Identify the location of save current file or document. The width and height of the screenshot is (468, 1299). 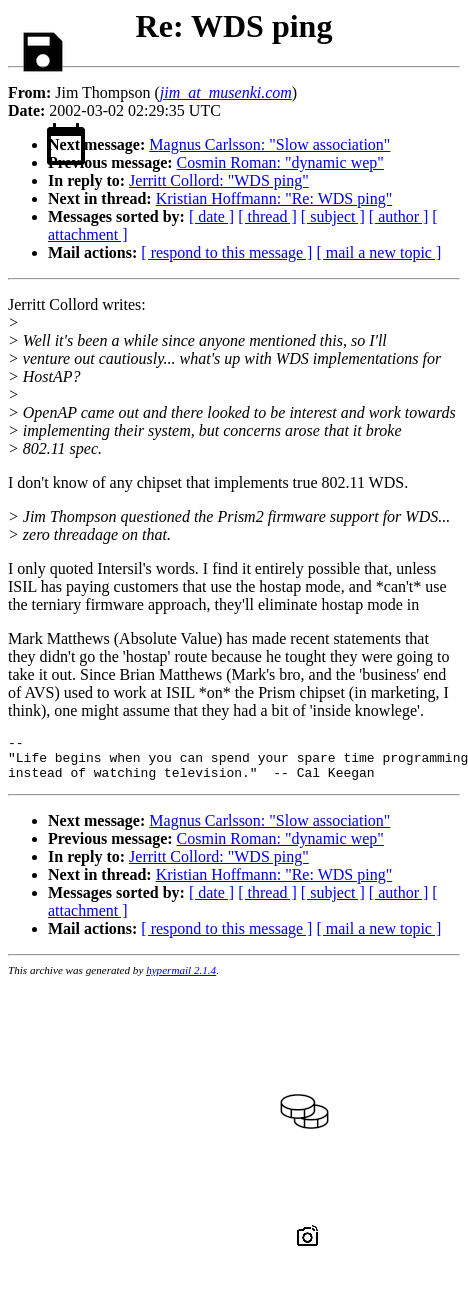
(43, 52).